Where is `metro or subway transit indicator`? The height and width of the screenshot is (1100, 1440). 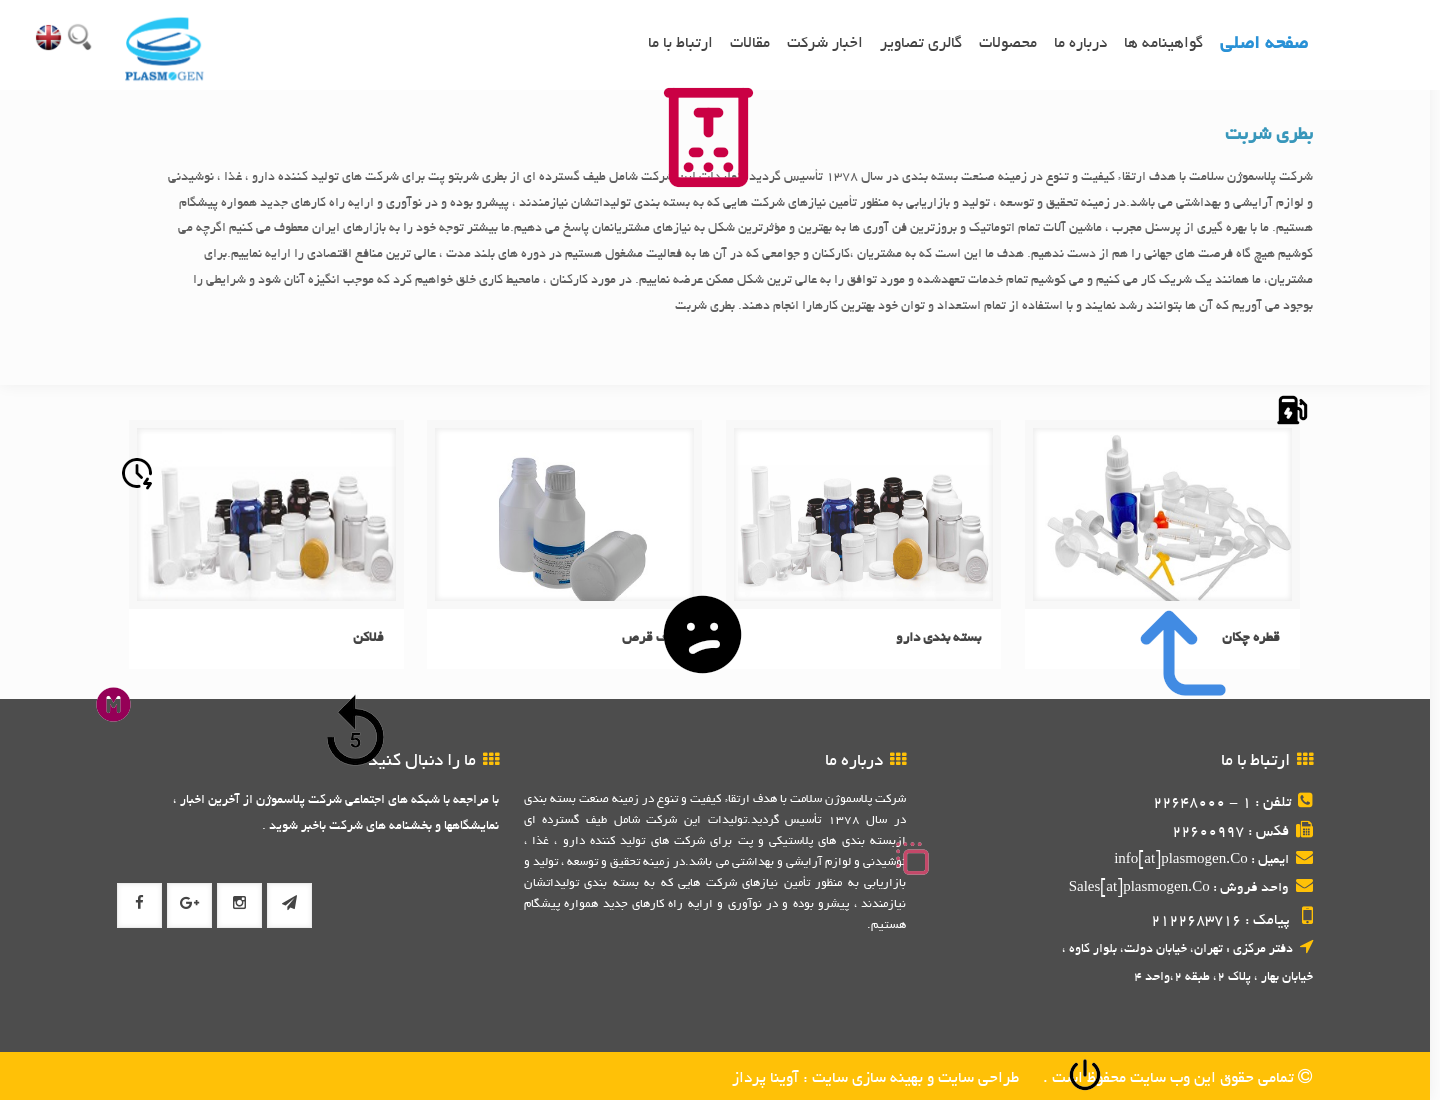
metro or subway transit indicator is located at coordinates (113, 704).